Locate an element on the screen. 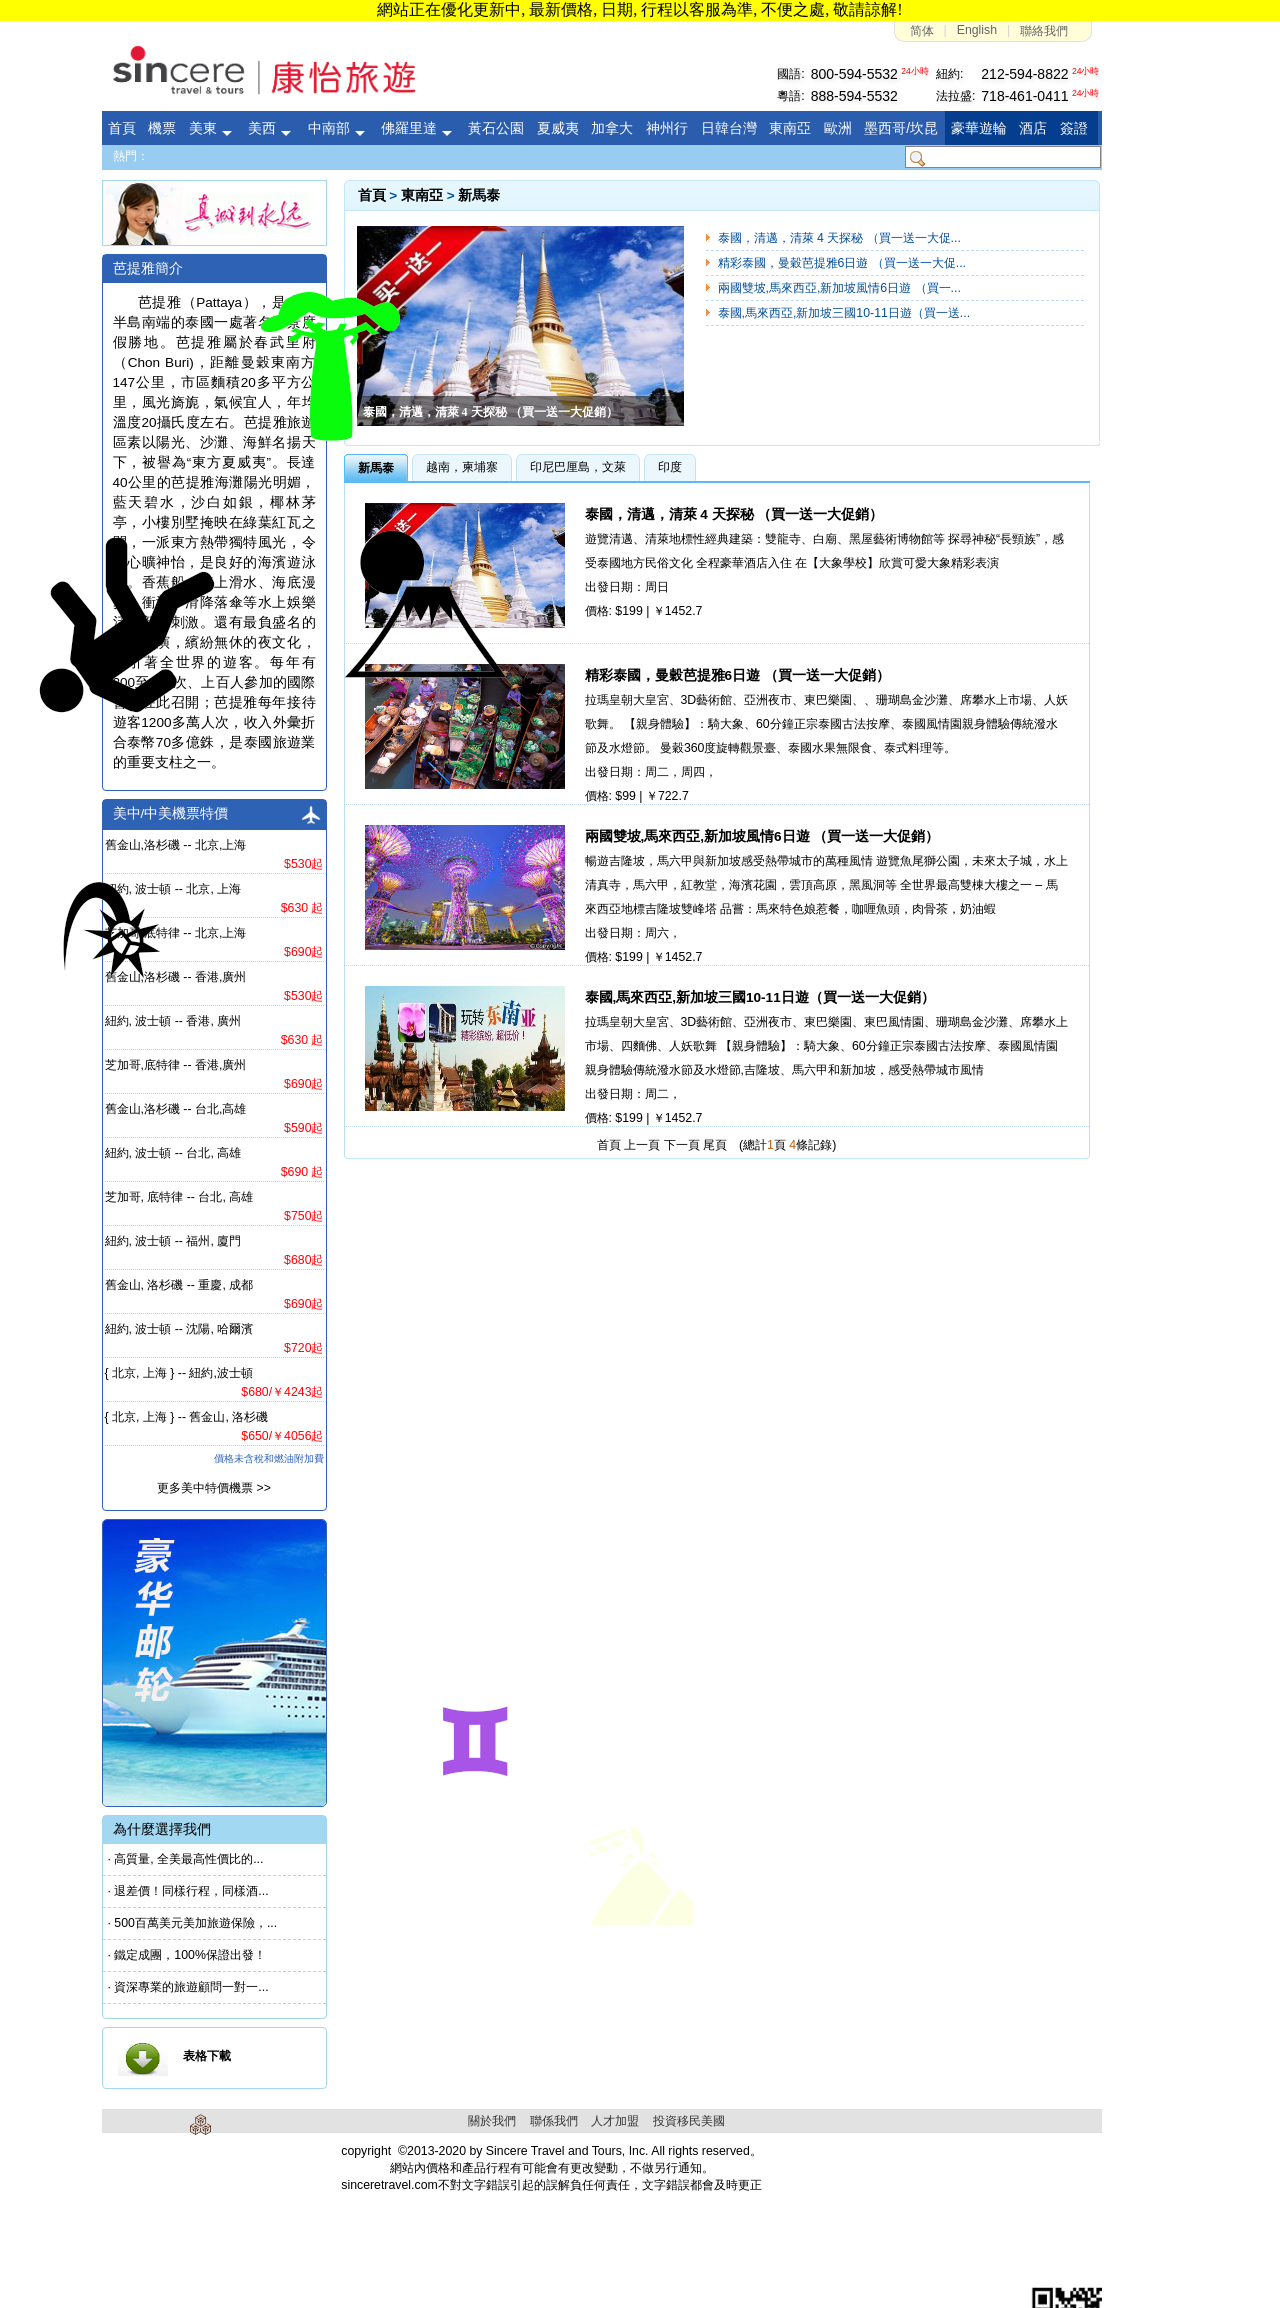  manage resource stockpiles is located at coordinates (641, 1874).